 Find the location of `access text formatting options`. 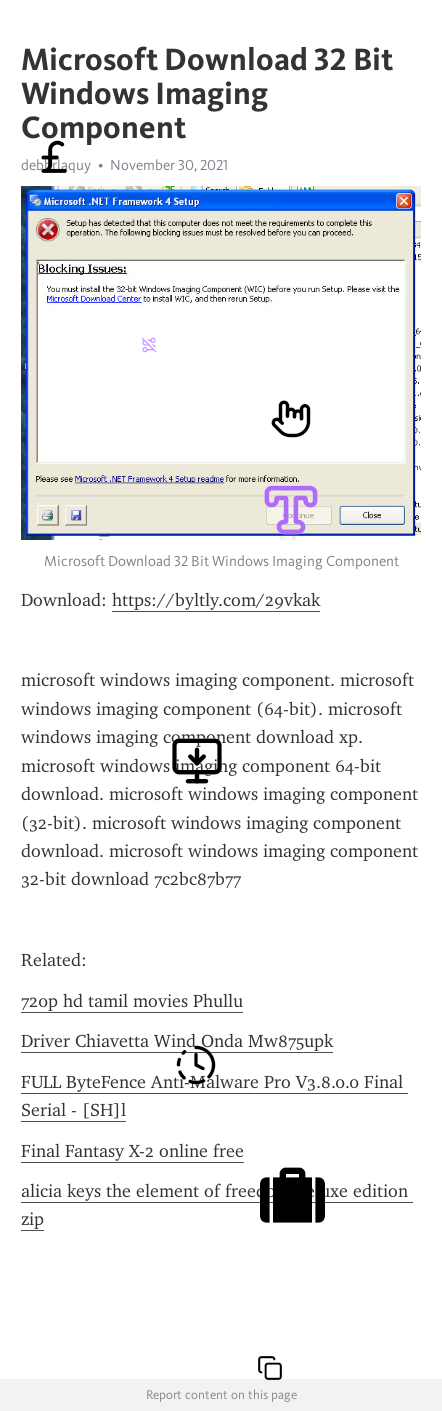

access text formatting options is located at coordinates (291, 510).